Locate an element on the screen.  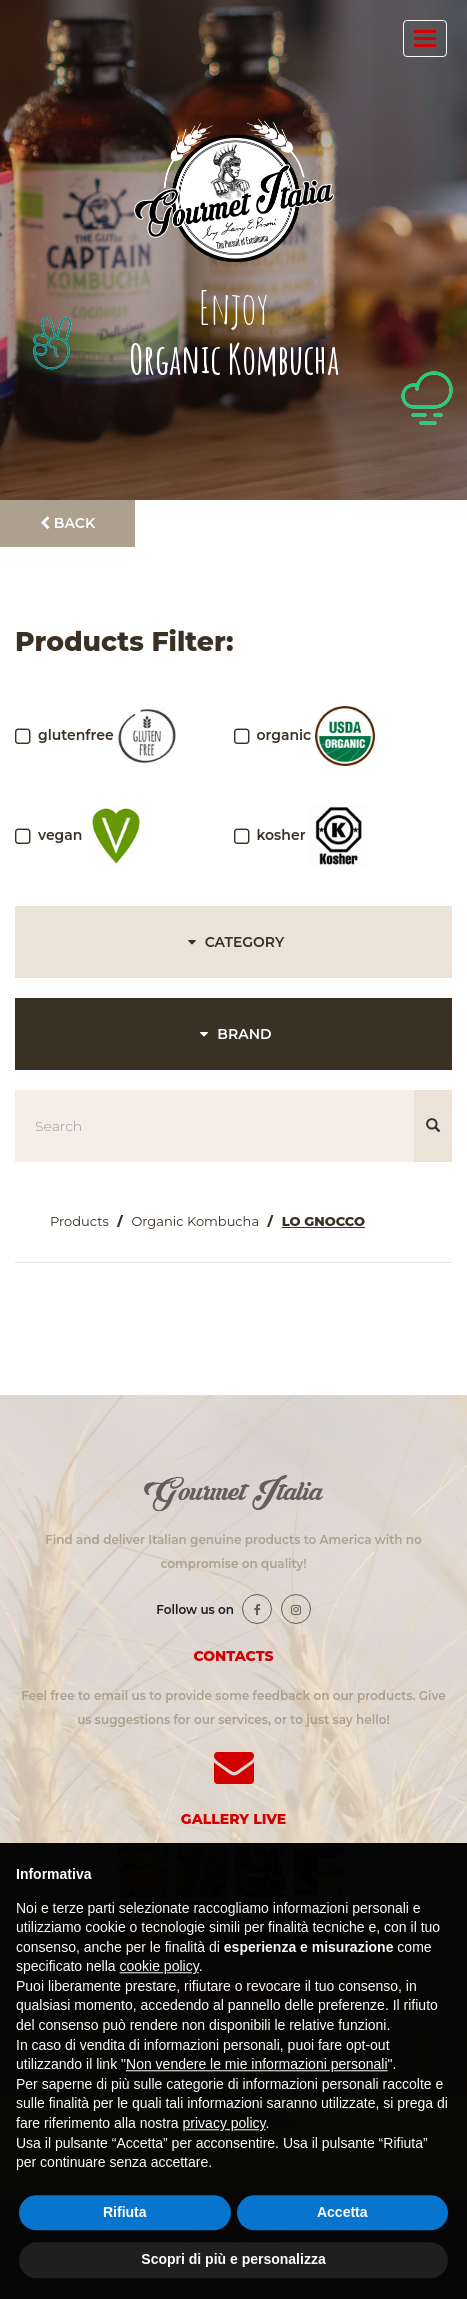
send a peace sign reaction or emoji is located at coordinates (51, 343).